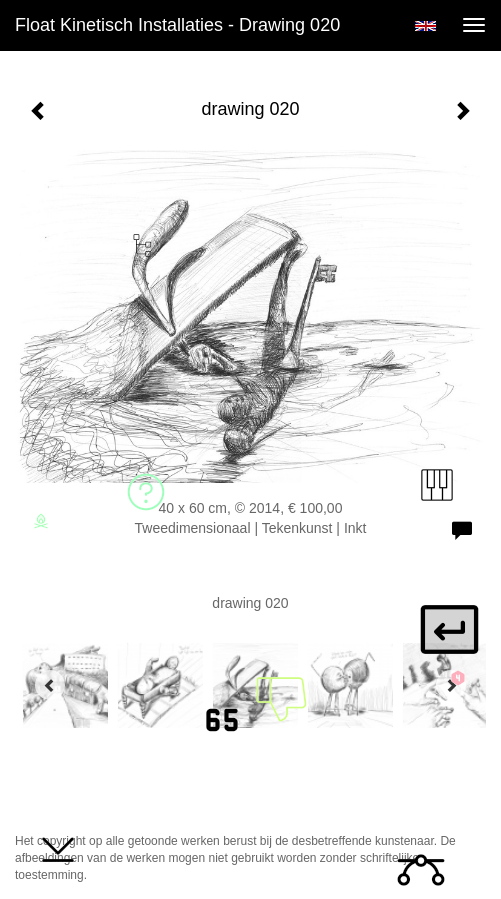  Describe the element at coordinates (222, 720) in the screenshot. I see `displays the number 65 as a label or badge` at that location.